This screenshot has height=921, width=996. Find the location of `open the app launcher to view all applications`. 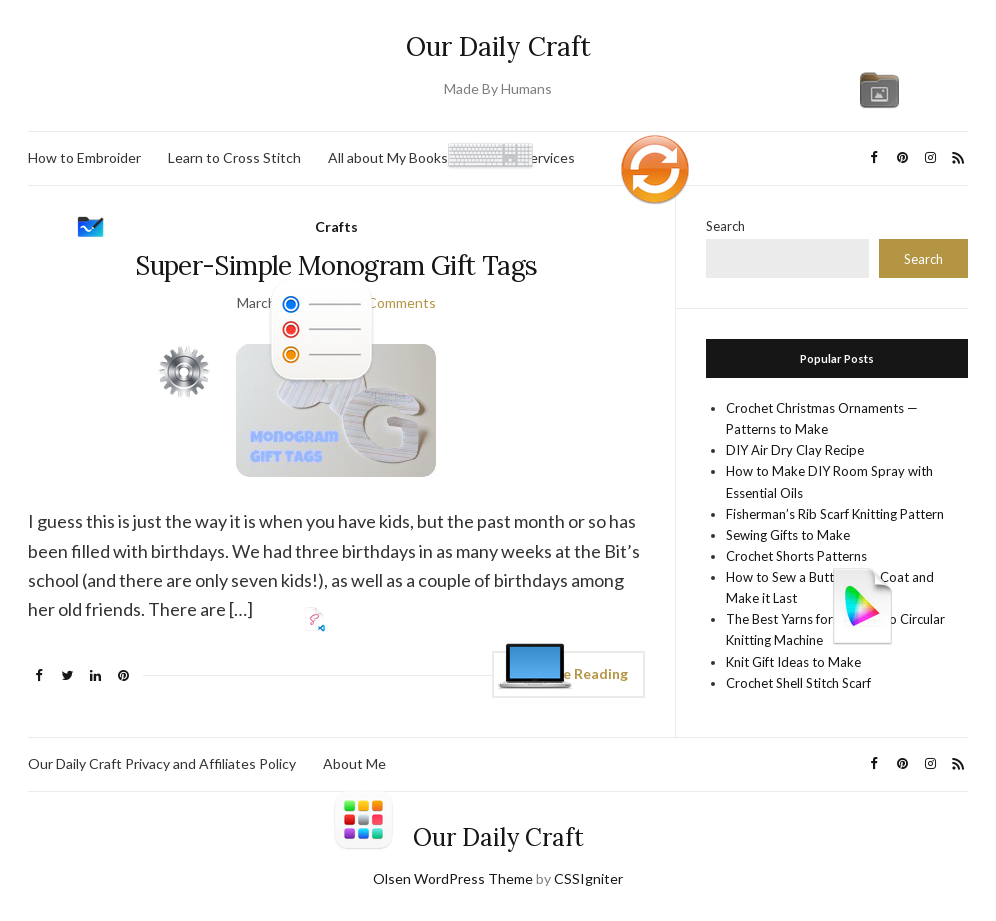

open the app launcher to view all applications is located at coordinates (363, 819).